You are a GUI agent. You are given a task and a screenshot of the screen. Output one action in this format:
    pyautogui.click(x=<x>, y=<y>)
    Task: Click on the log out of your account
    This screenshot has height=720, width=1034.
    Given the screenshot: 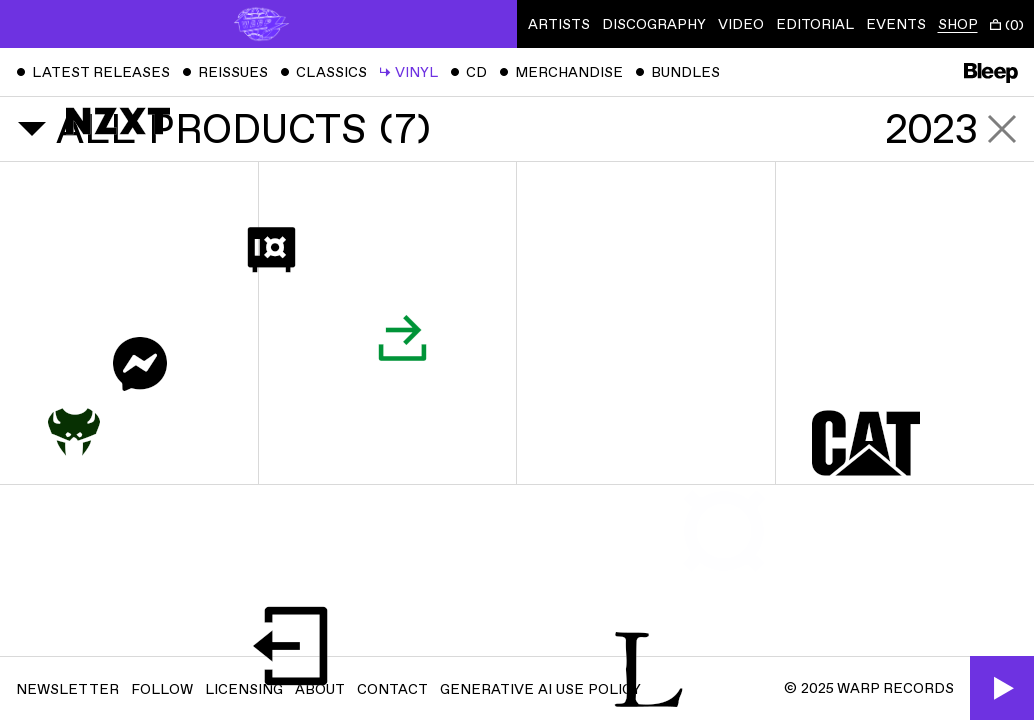 What is the action you would take?
    pyautogui.click(x=296, y=646)
    